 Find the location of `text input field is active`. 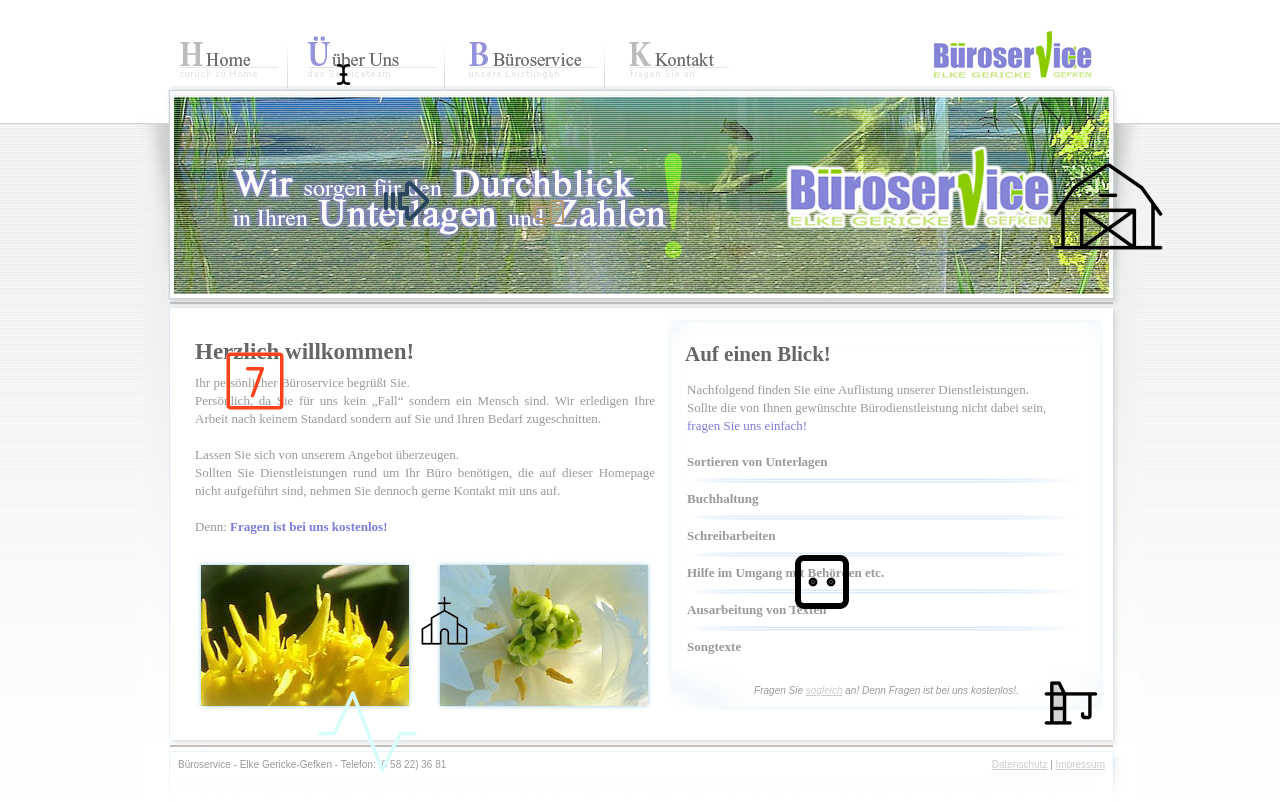

text input field is active is located at coordinates (343, 74).